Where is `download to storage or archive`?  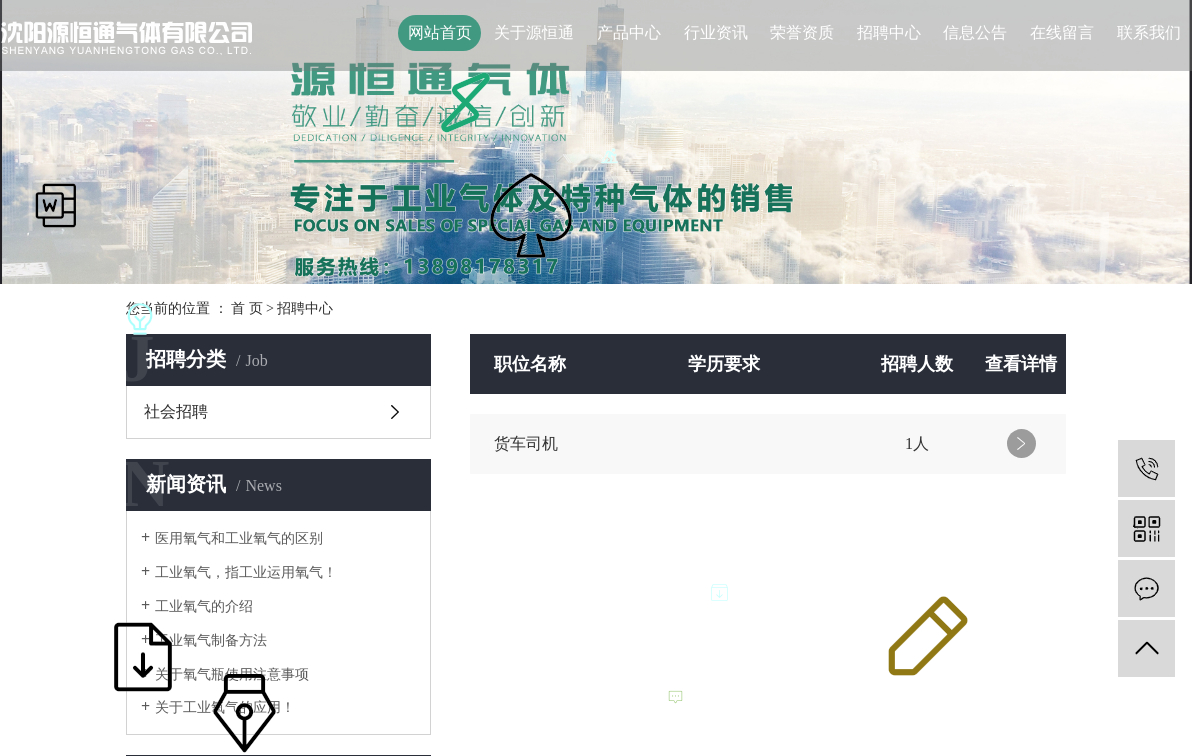
download to storage or archive is located at coordinates (719, 592).